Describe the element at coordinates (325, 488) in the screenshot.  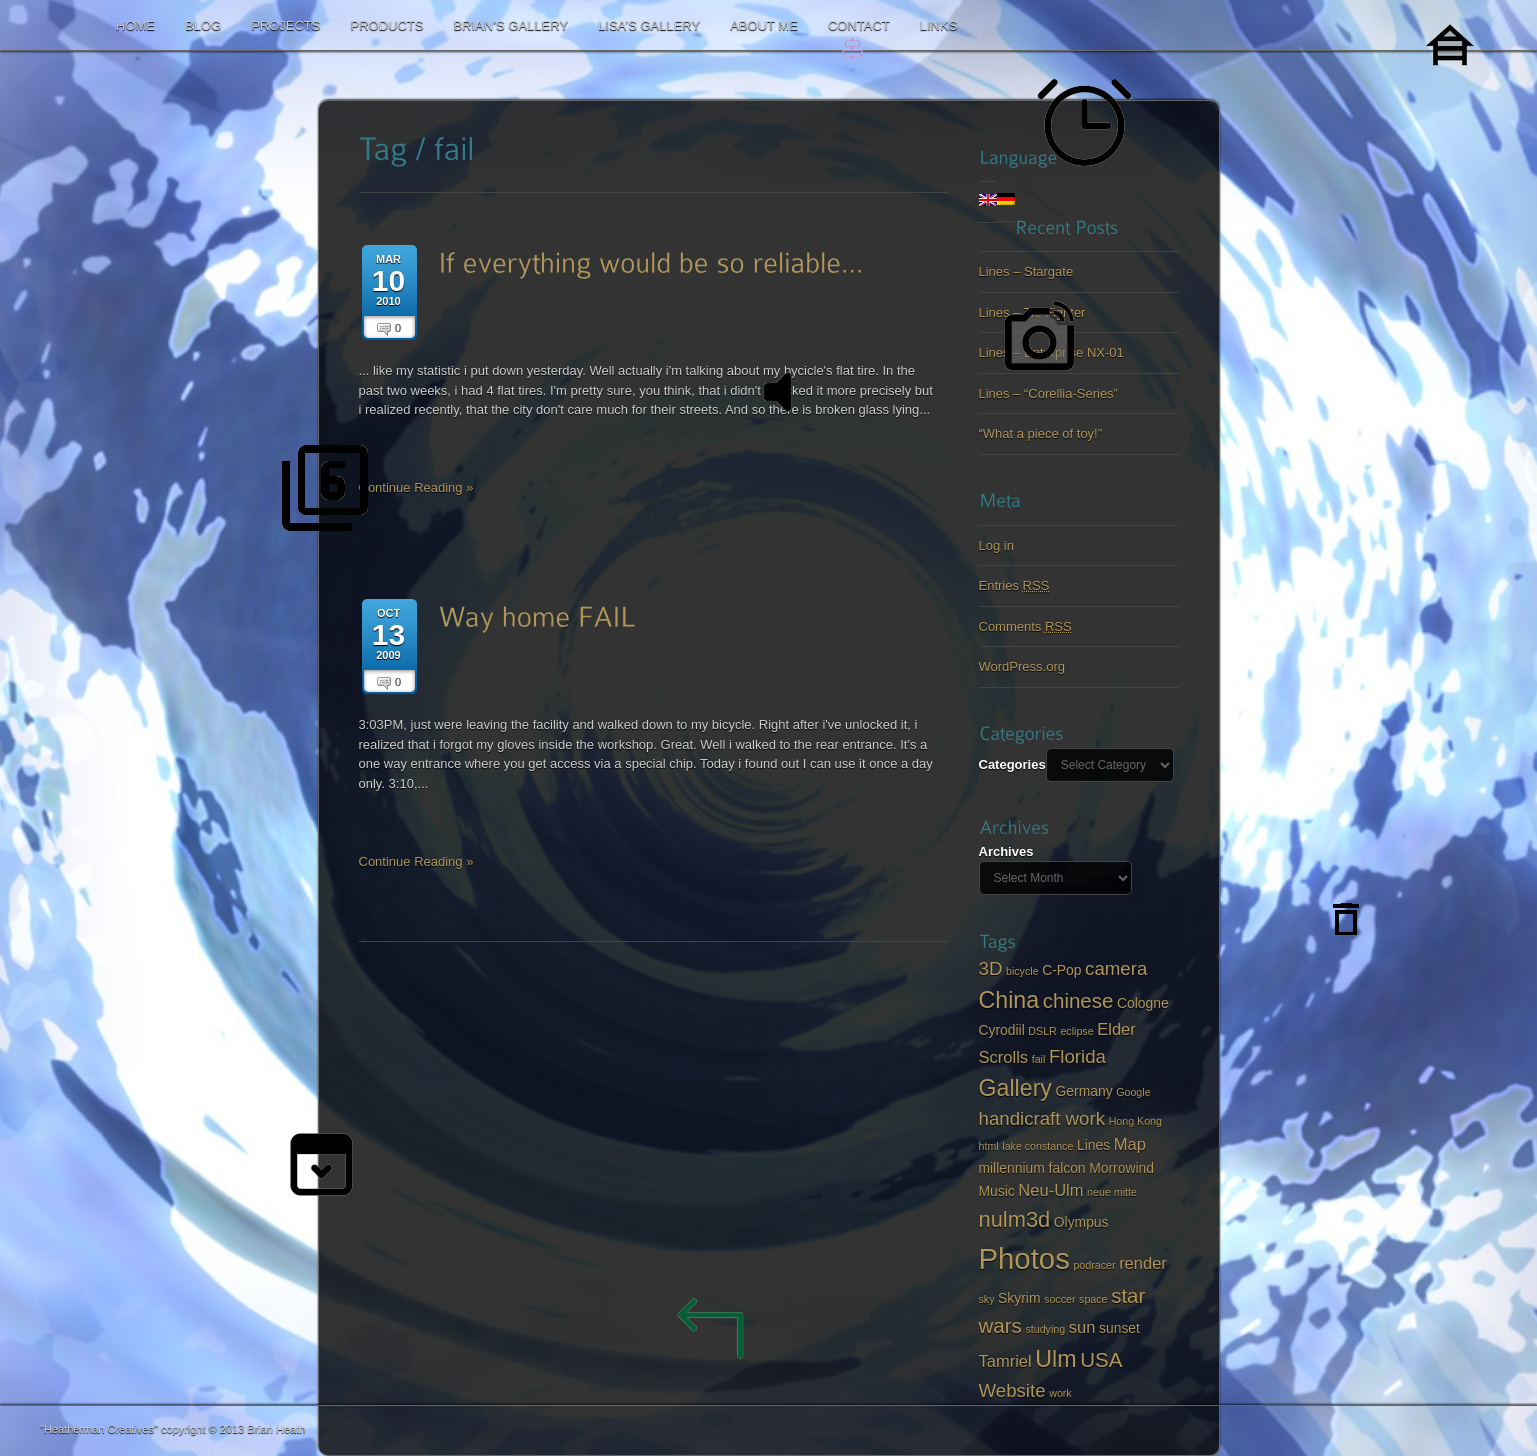
I see `indicates 6 items selected or filtered` at that location.